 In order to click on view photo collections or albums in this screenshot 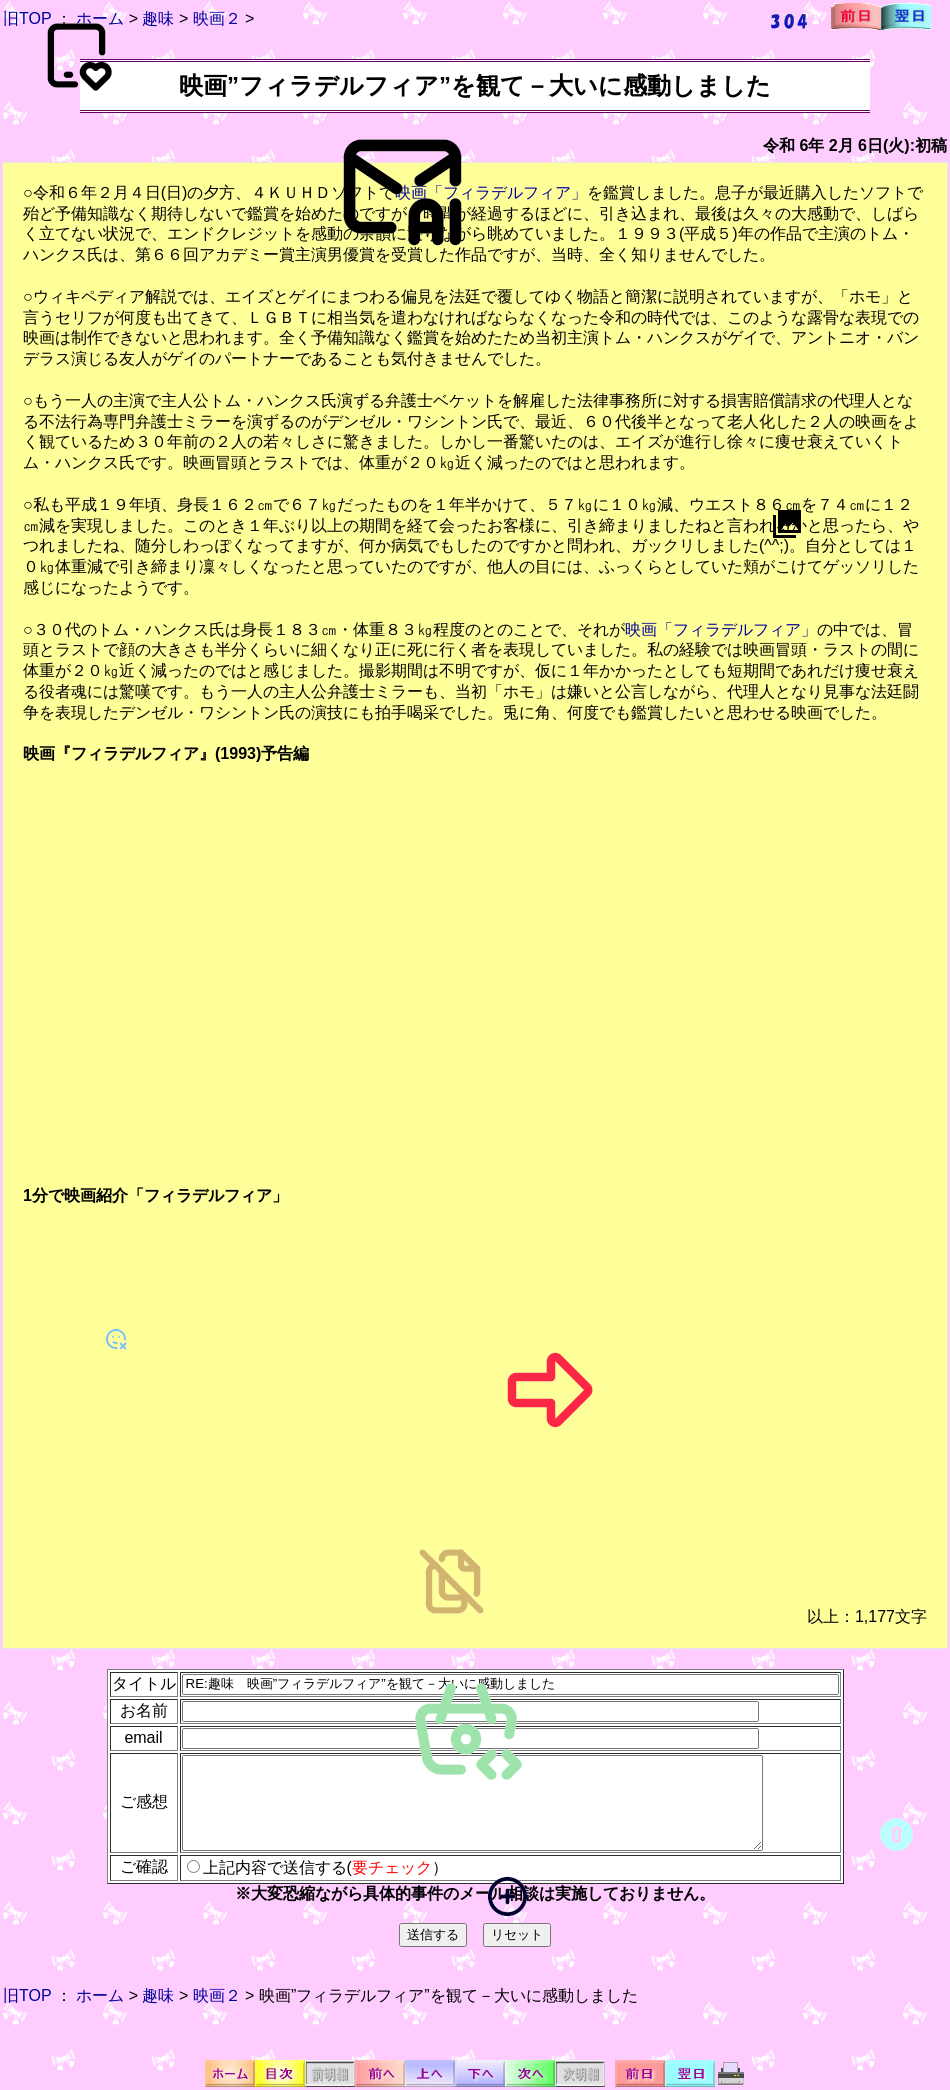, I will do `click(787, 524)`.